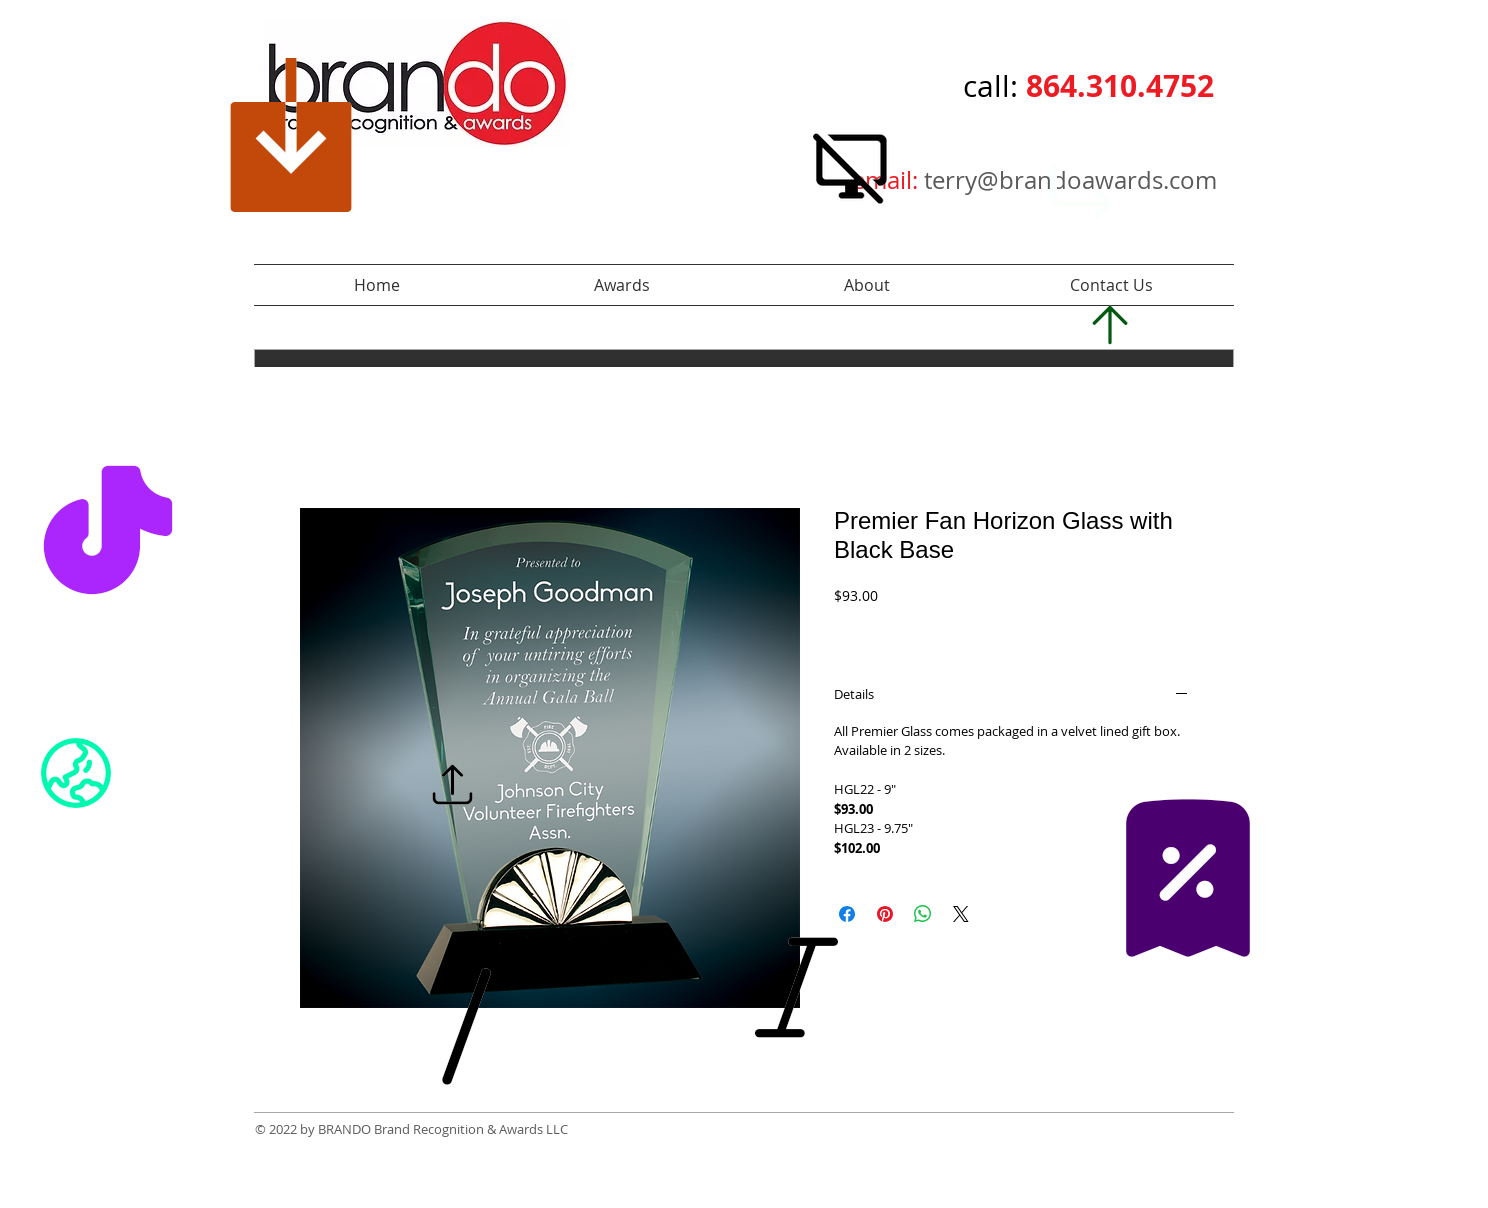  What do you see at coordinates (851, 166) in the screenshot?
I see `desktop access is disabled or unavailable` at bounding box center [851, 166].